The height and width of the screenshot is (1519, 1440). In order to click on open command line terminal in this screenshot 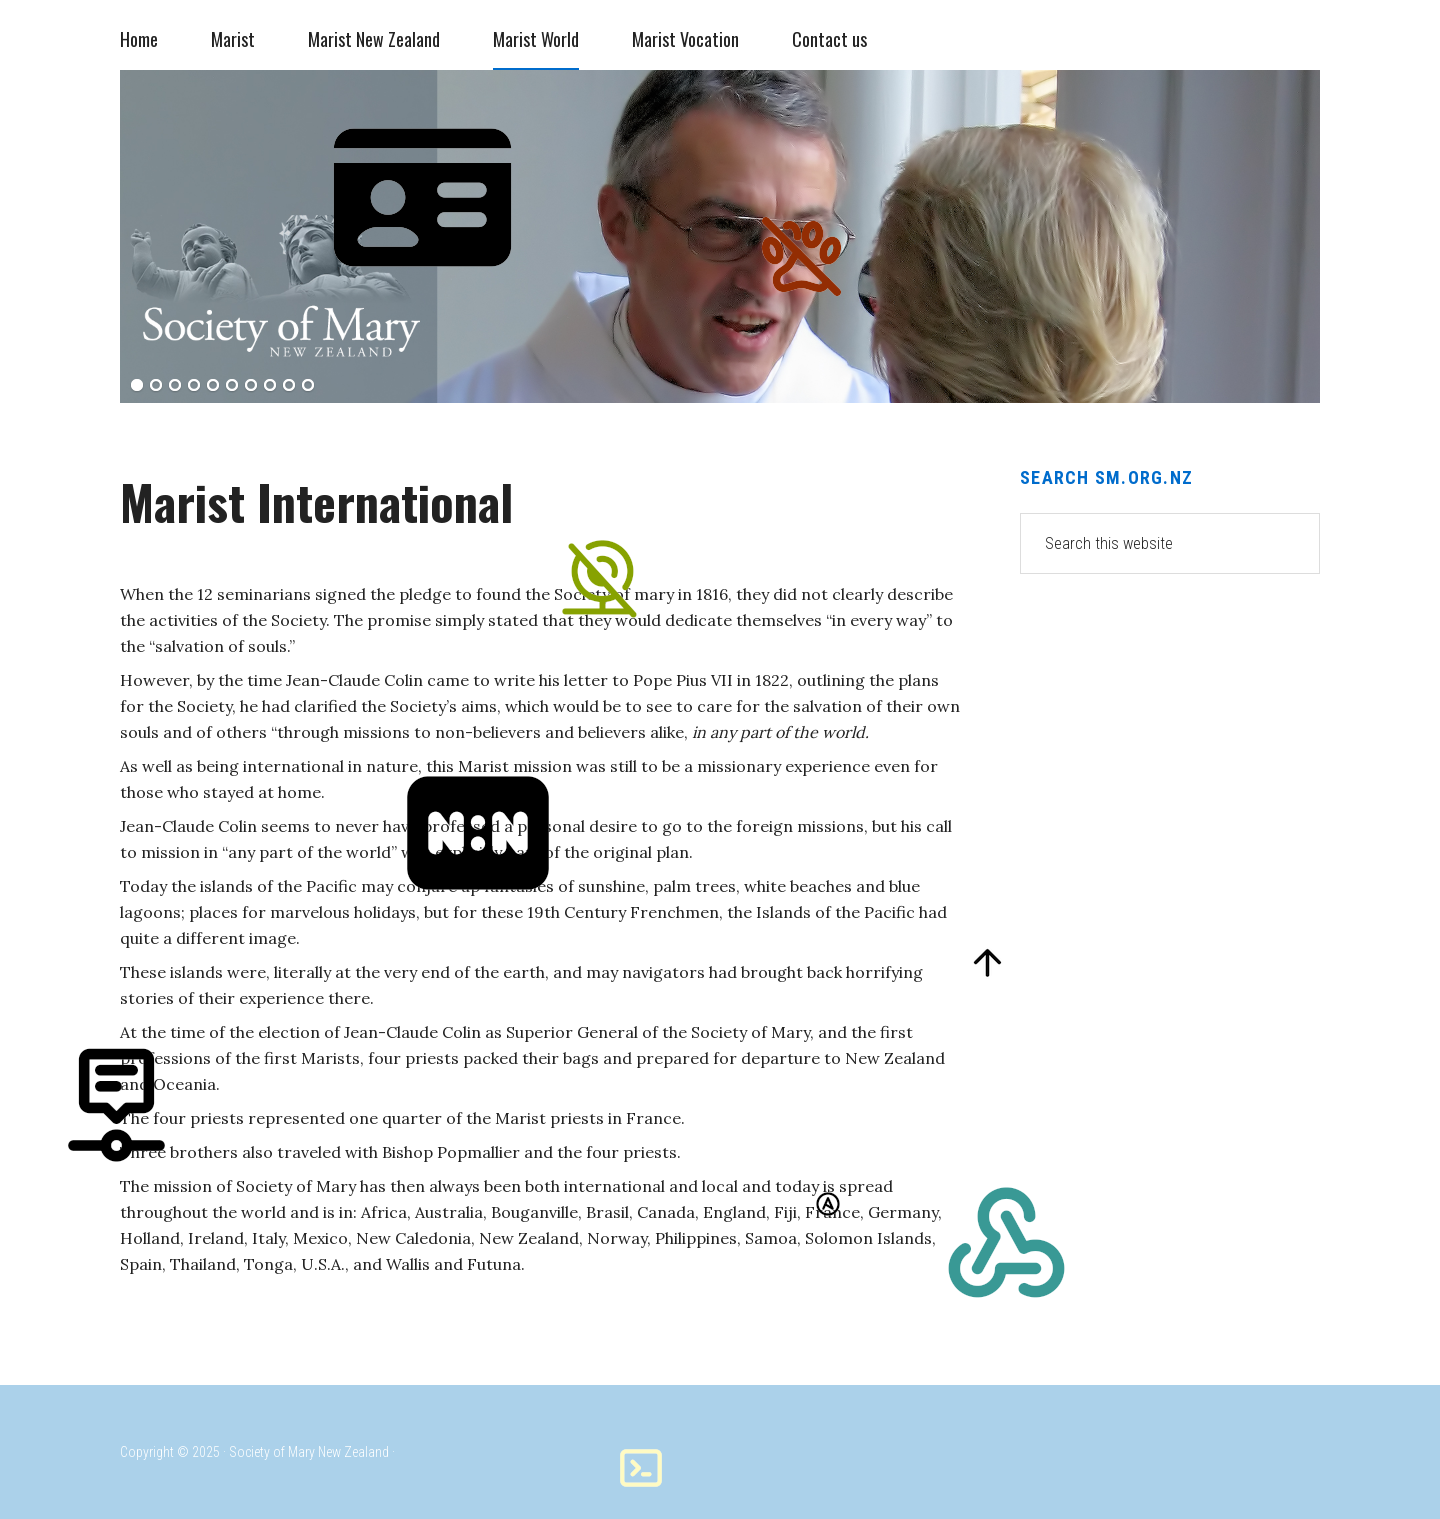, I will do `click(641, 1468)`.